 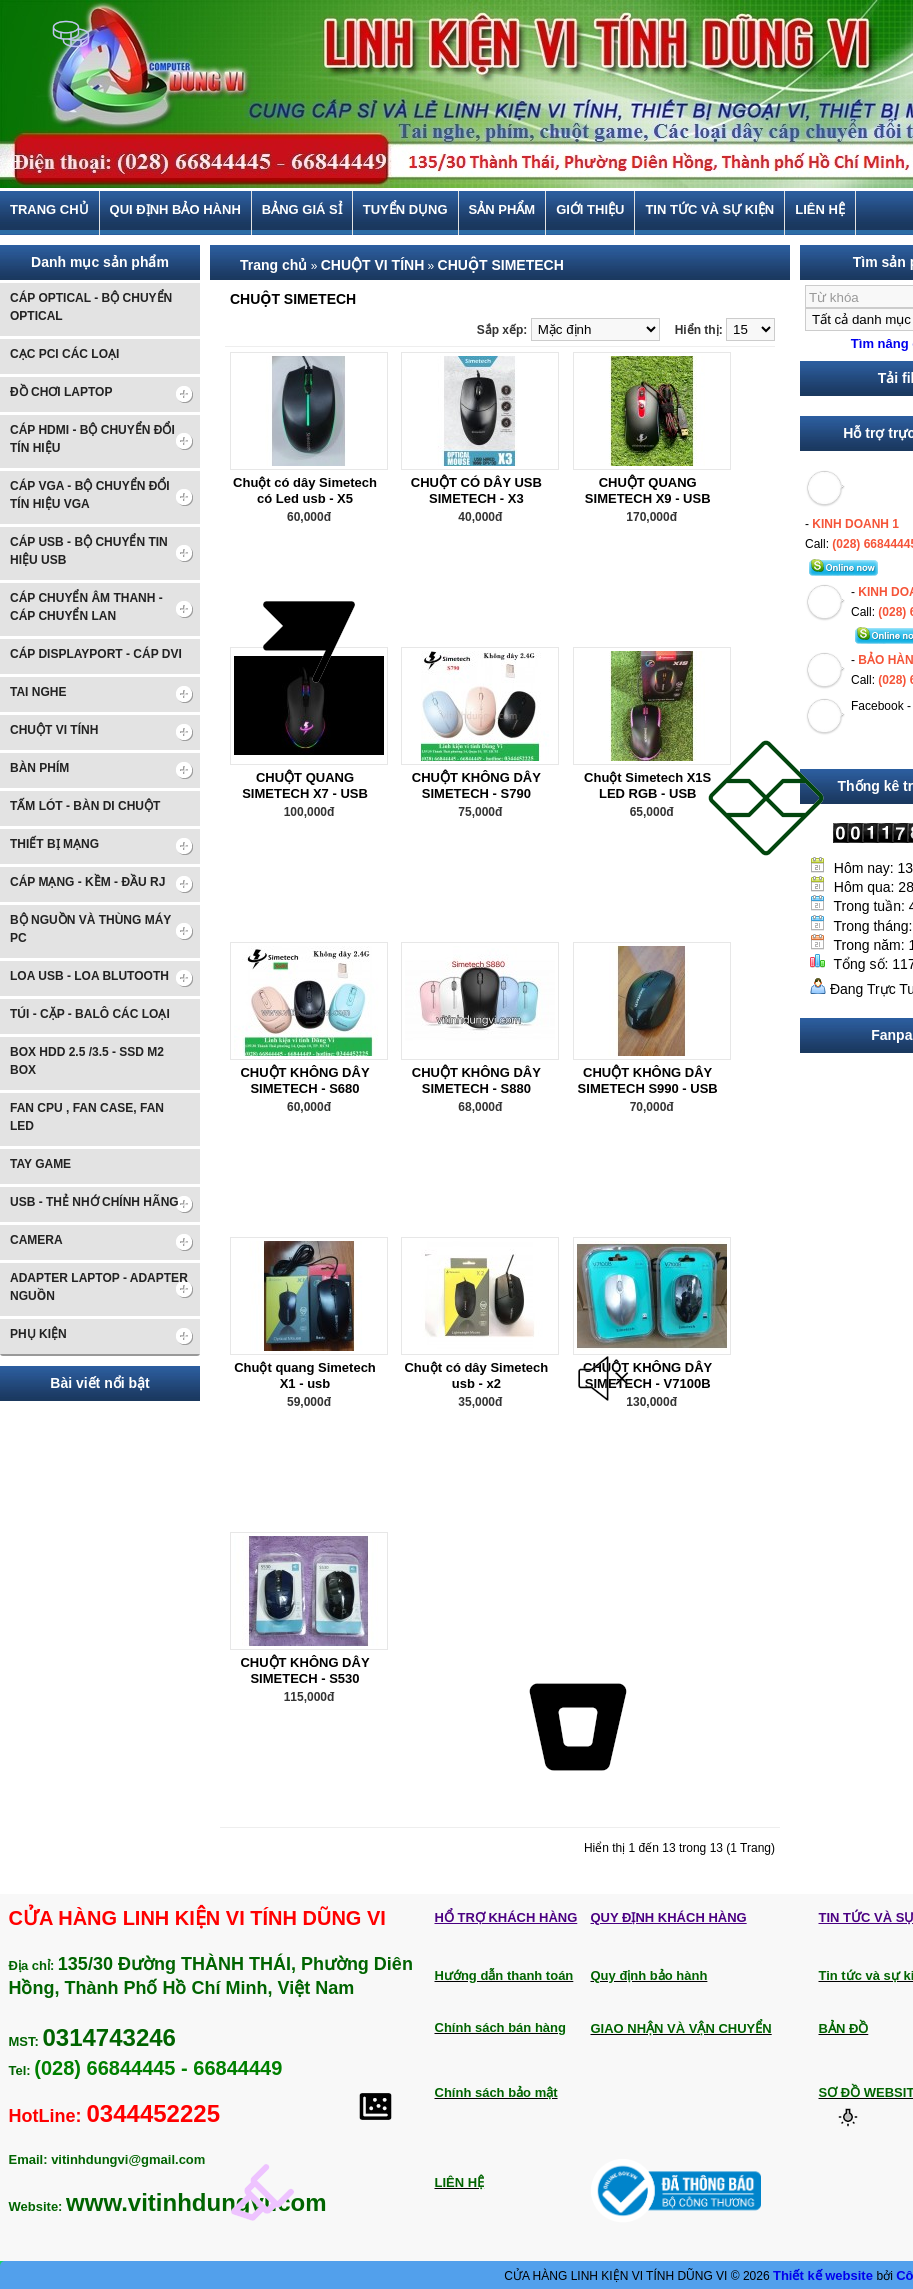 I want to click on adjust incandescent light settings, so click(x=848, y=2117).